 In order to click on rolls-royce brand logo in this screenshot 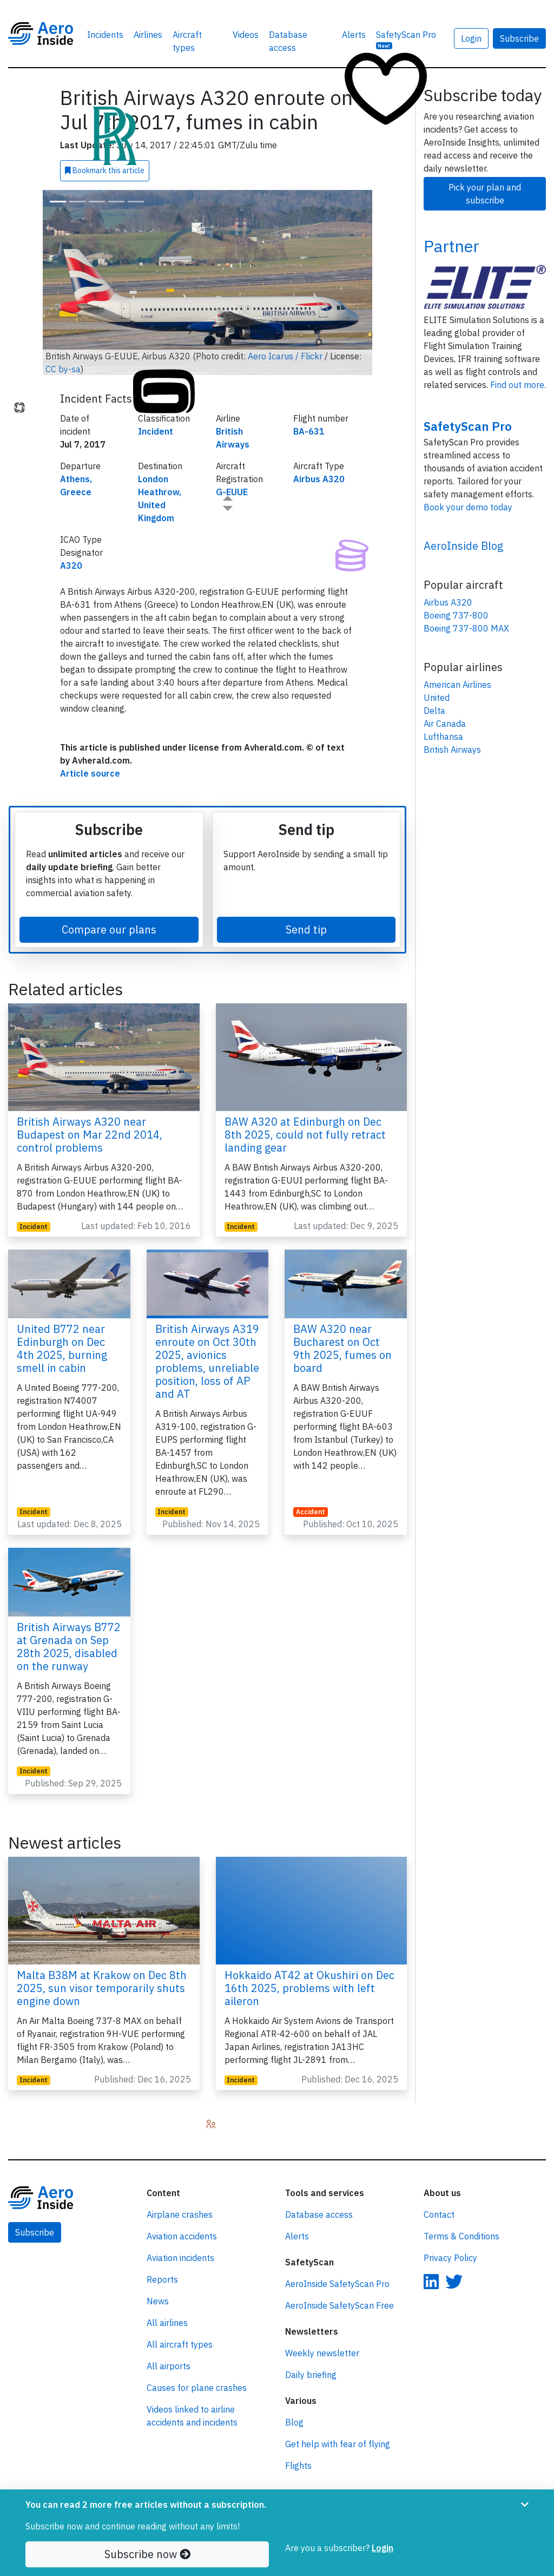, I will do `click(115, 136)`.